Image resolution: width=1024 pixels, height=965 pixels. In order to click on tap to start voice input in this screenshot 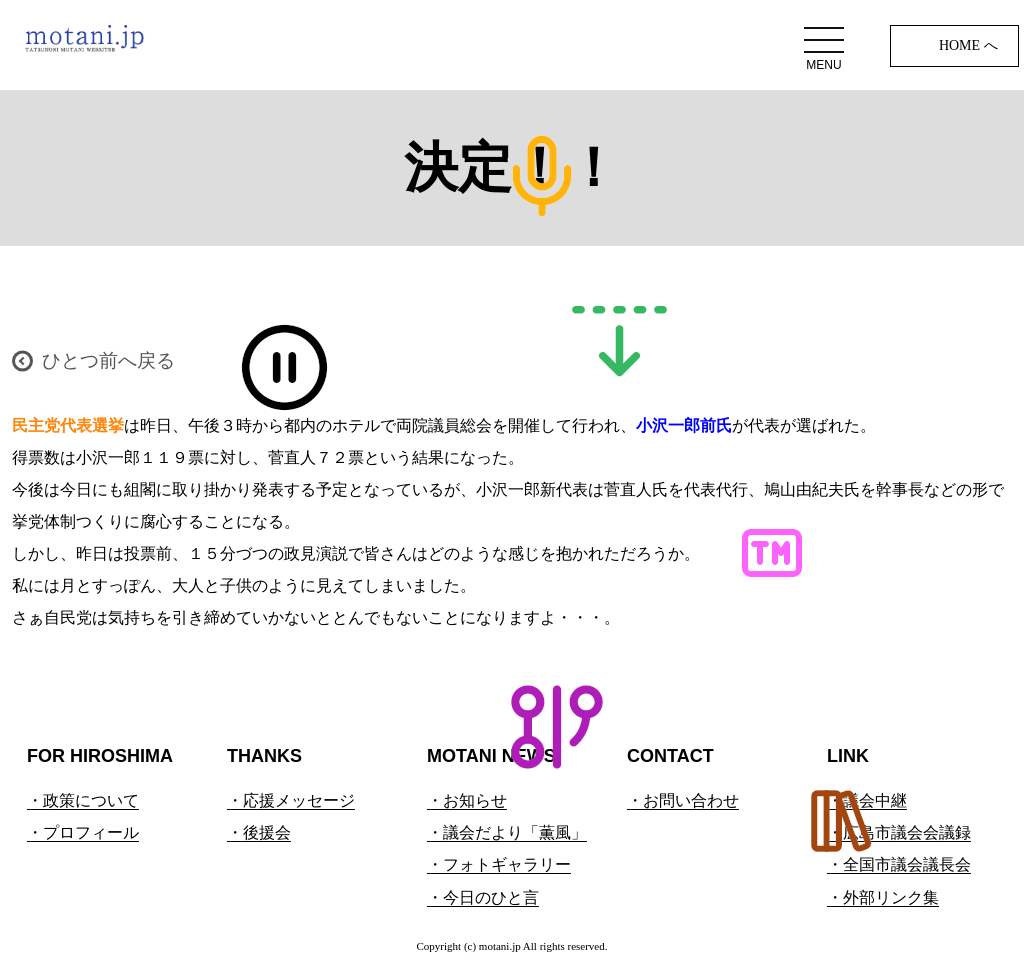, I will do `click(542, 176)`.